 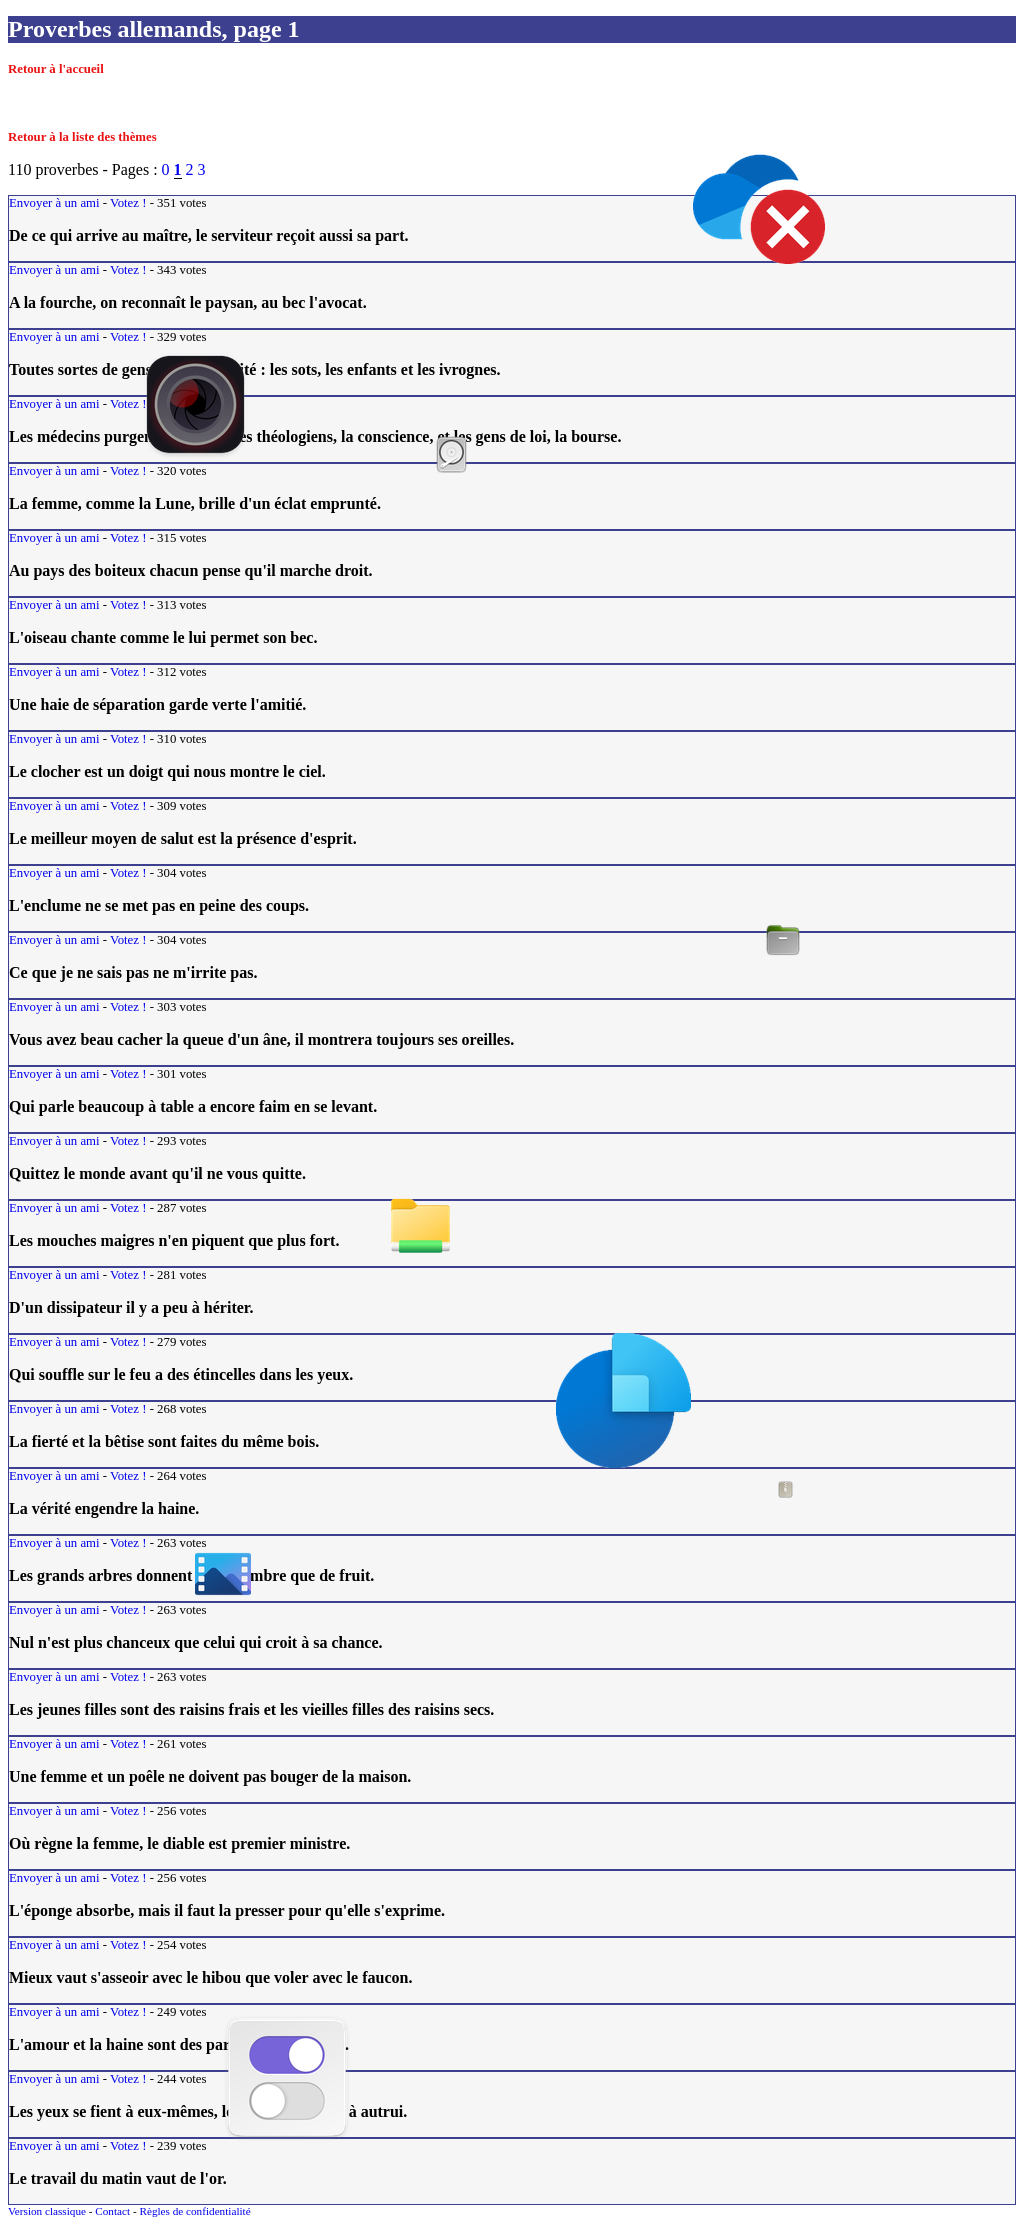 What do you see at coordinates (785, 1489) in the screenshot?
I see `open archive manager application` at bounding box center [785, 1489].